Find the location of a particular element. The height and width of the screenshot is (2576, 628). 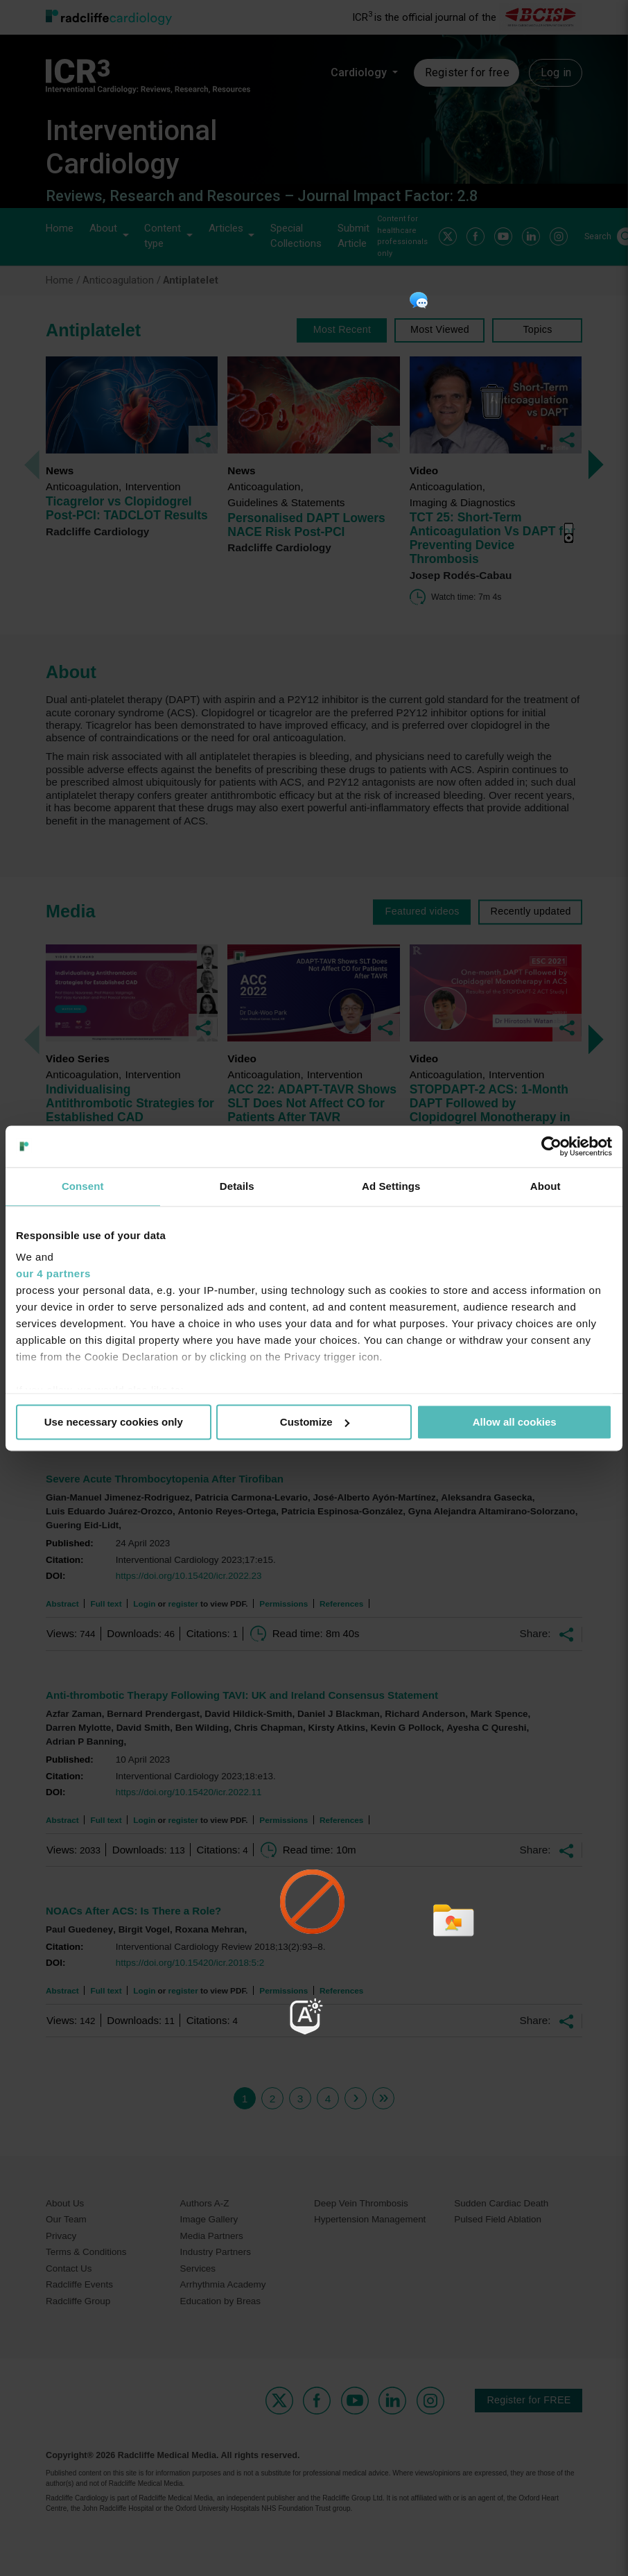

open folder containing LibreOffice Draw files is located at coordinates (453, 1921).